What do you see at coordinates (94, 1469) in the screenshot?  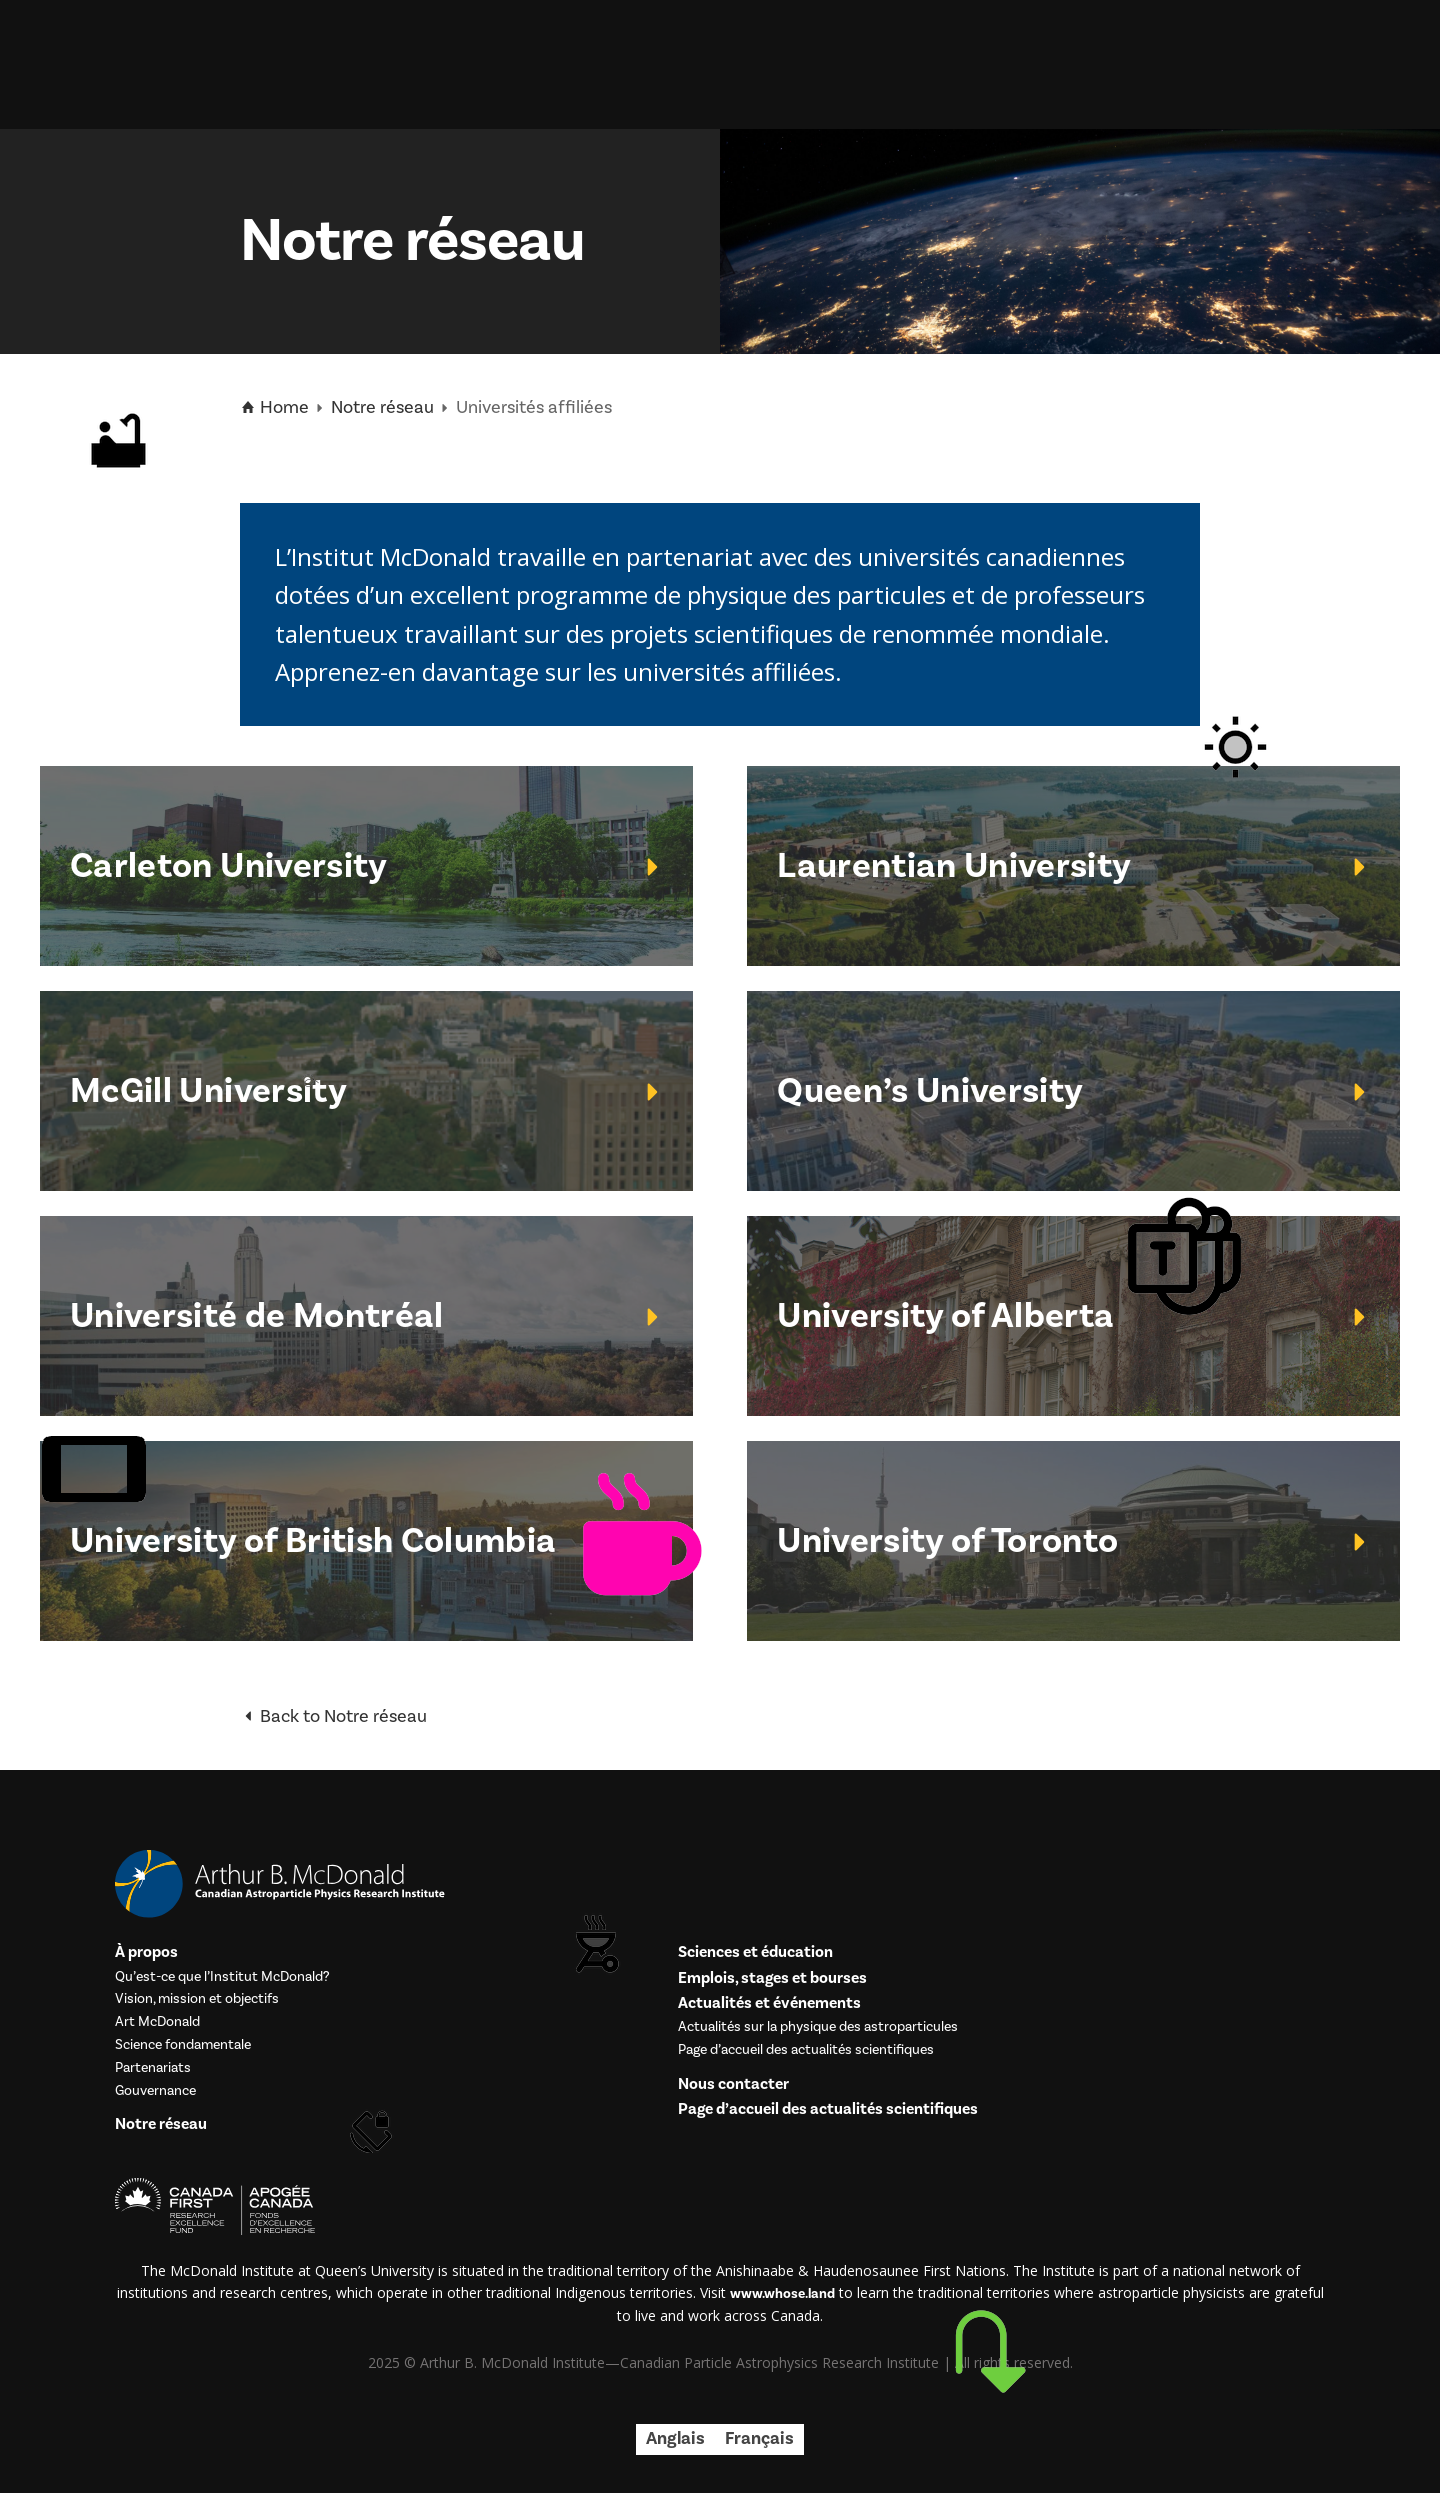 I see `switch device to landscape mode` at bounding box center [94, 1469].